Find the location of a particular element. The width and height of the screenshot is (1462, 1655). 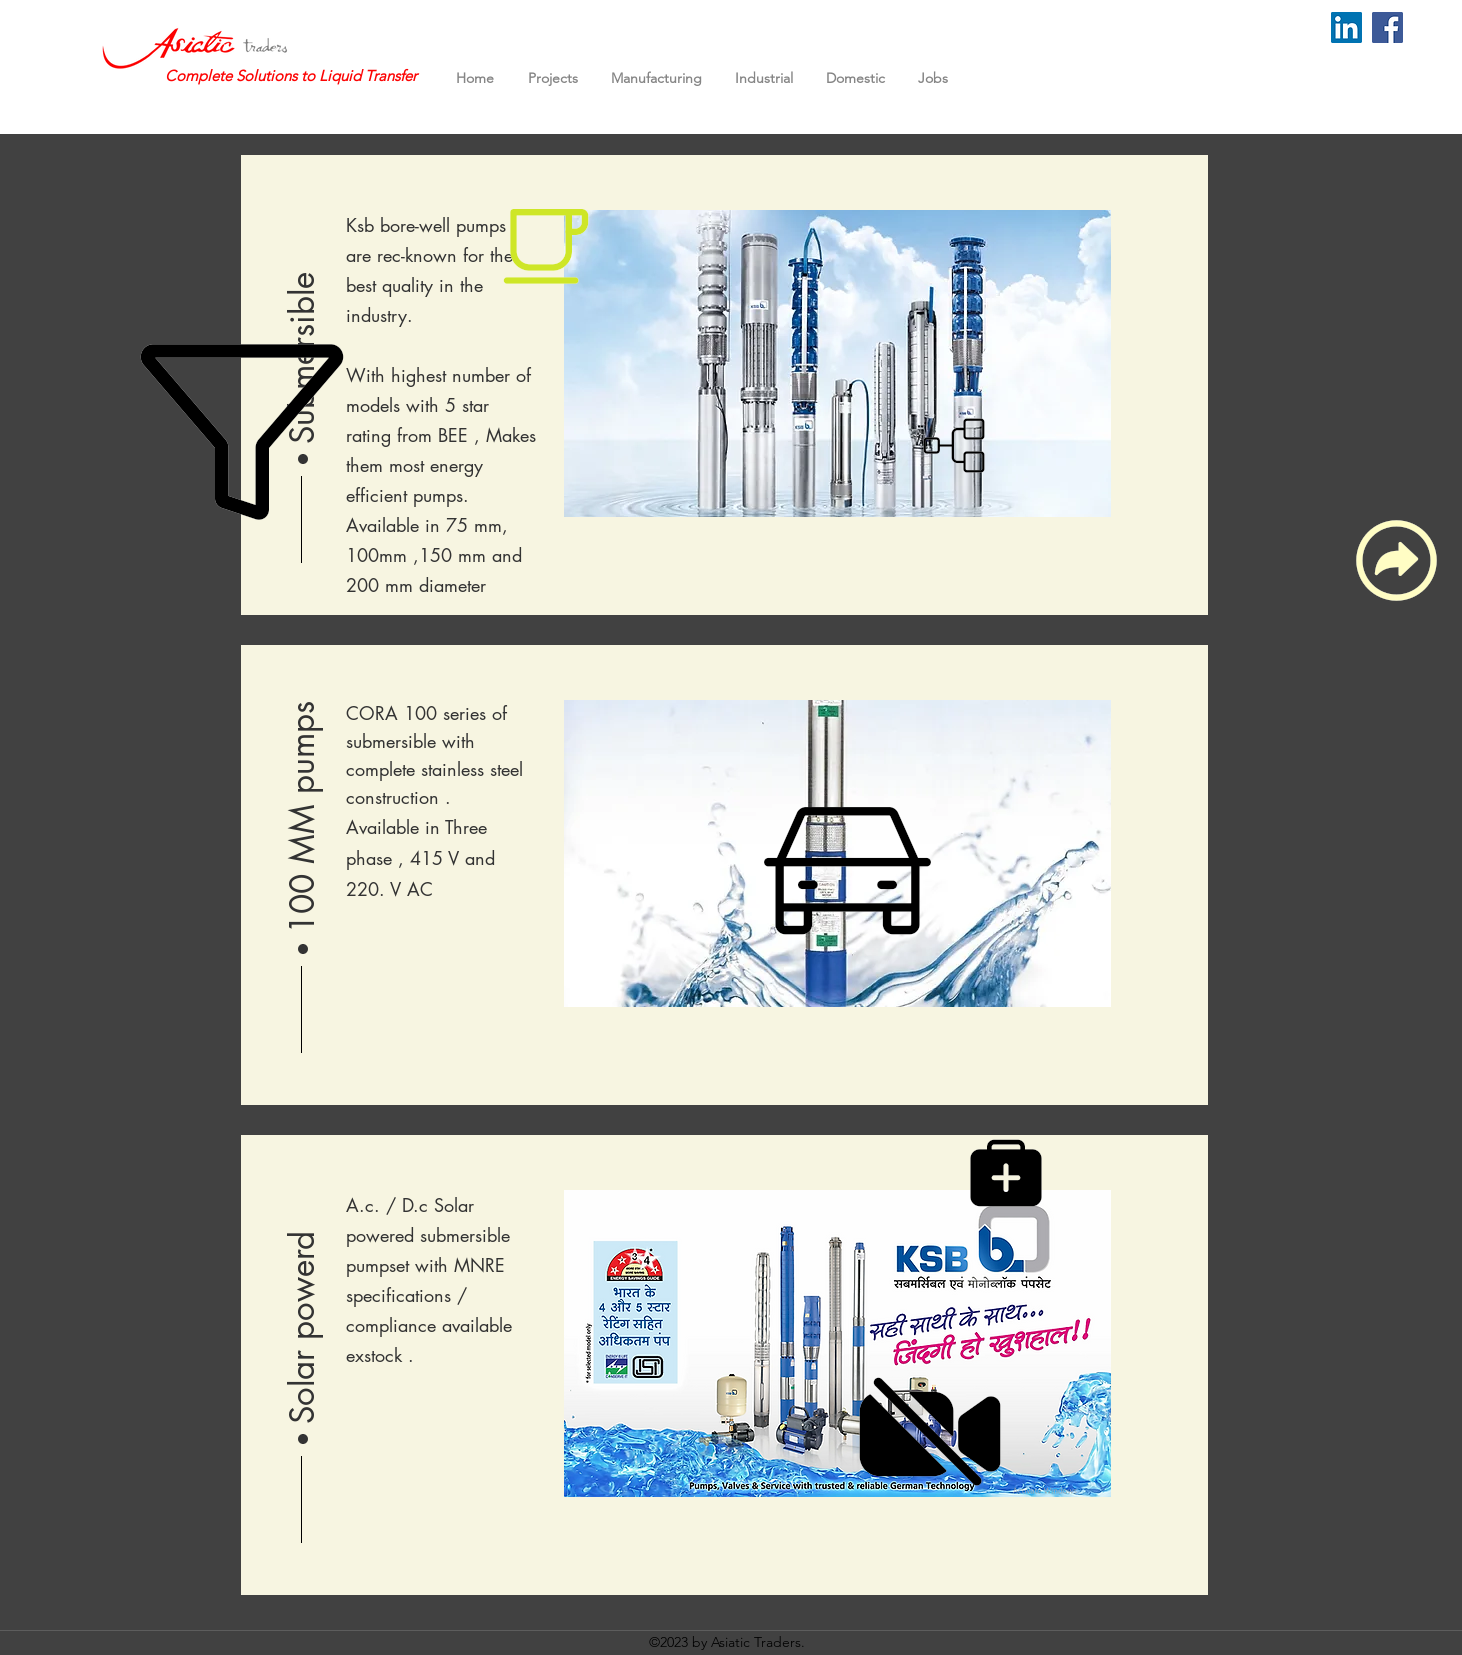

find nearby coffee shops or cafes is located at coordinates (546, 248).